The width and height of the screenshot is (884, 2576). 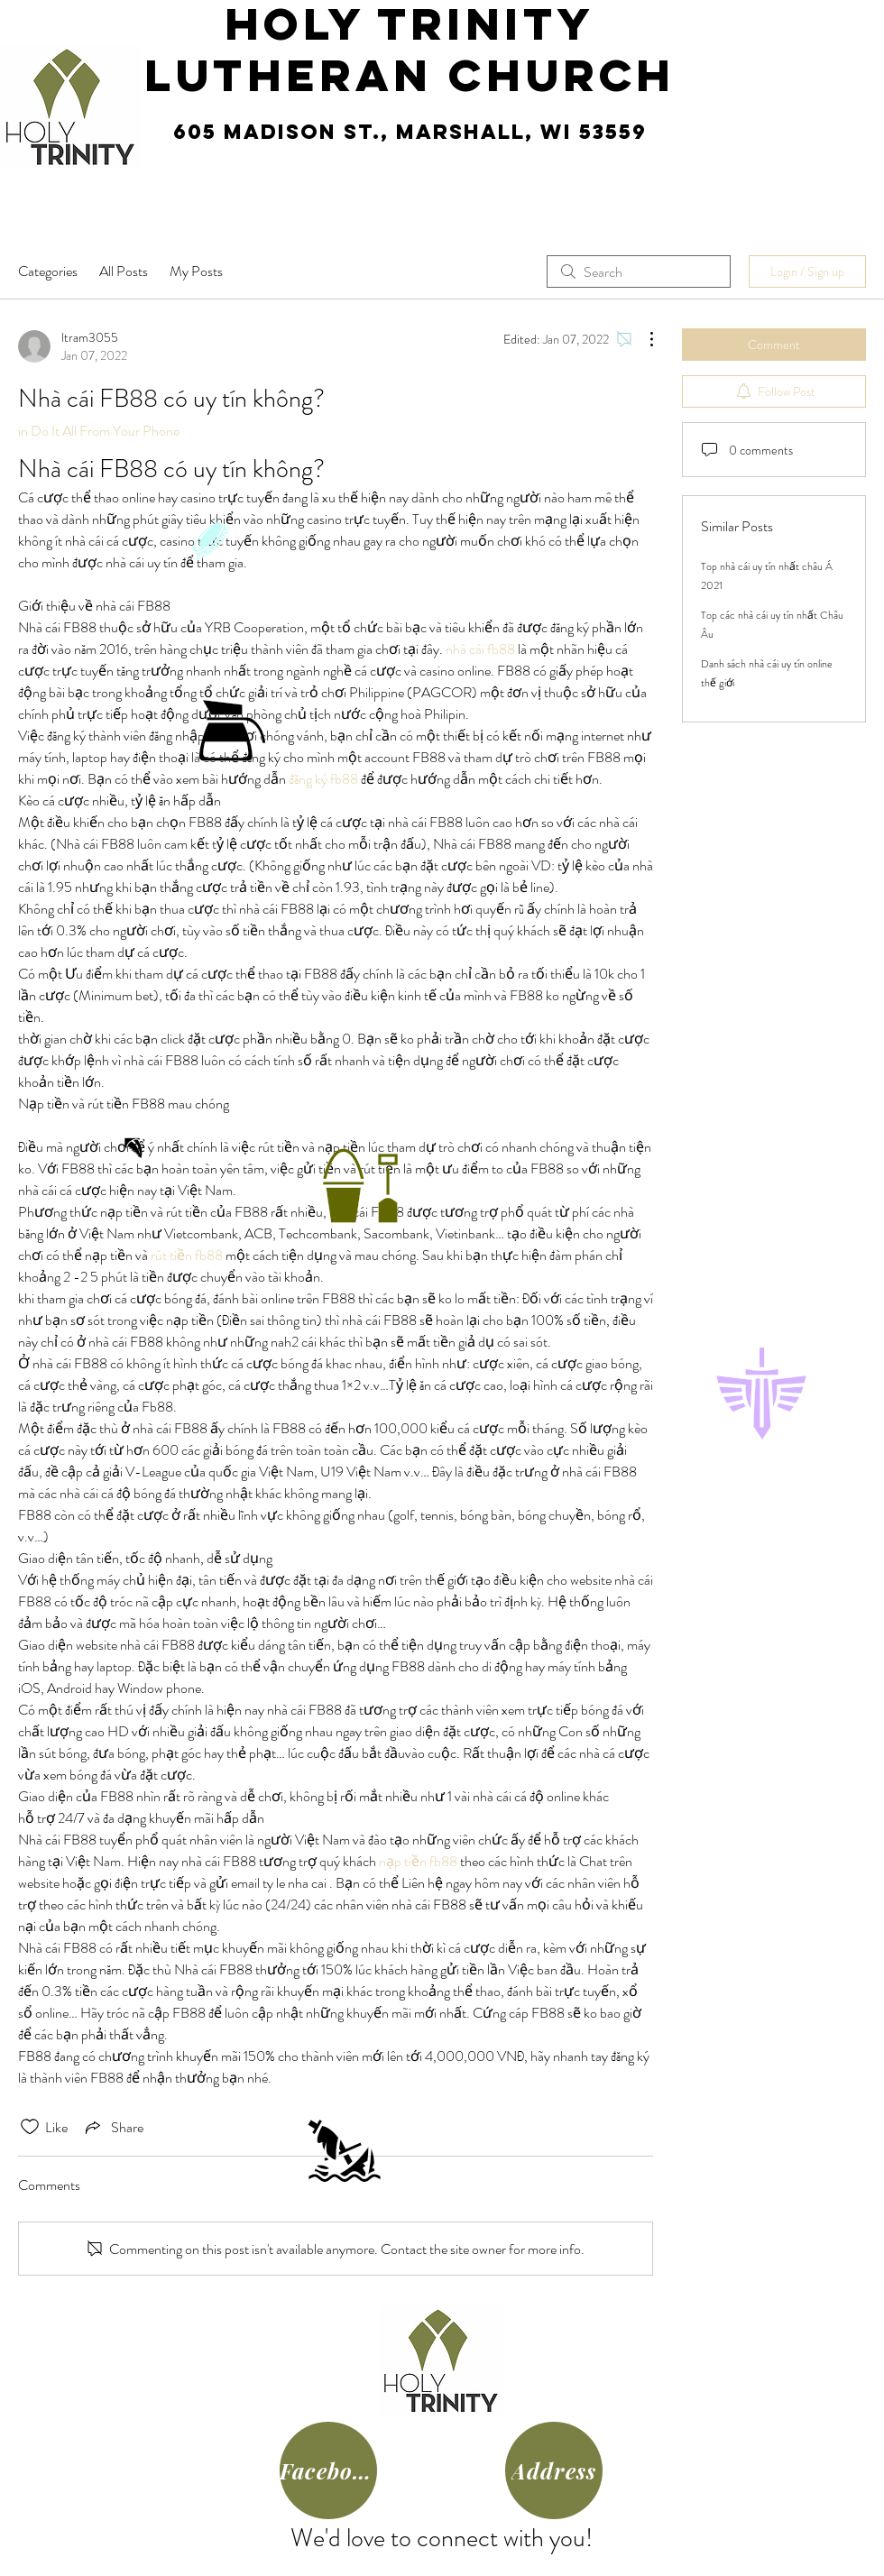 I want to click on access beach or vacation-themed content, so click(x=360, y=1185).